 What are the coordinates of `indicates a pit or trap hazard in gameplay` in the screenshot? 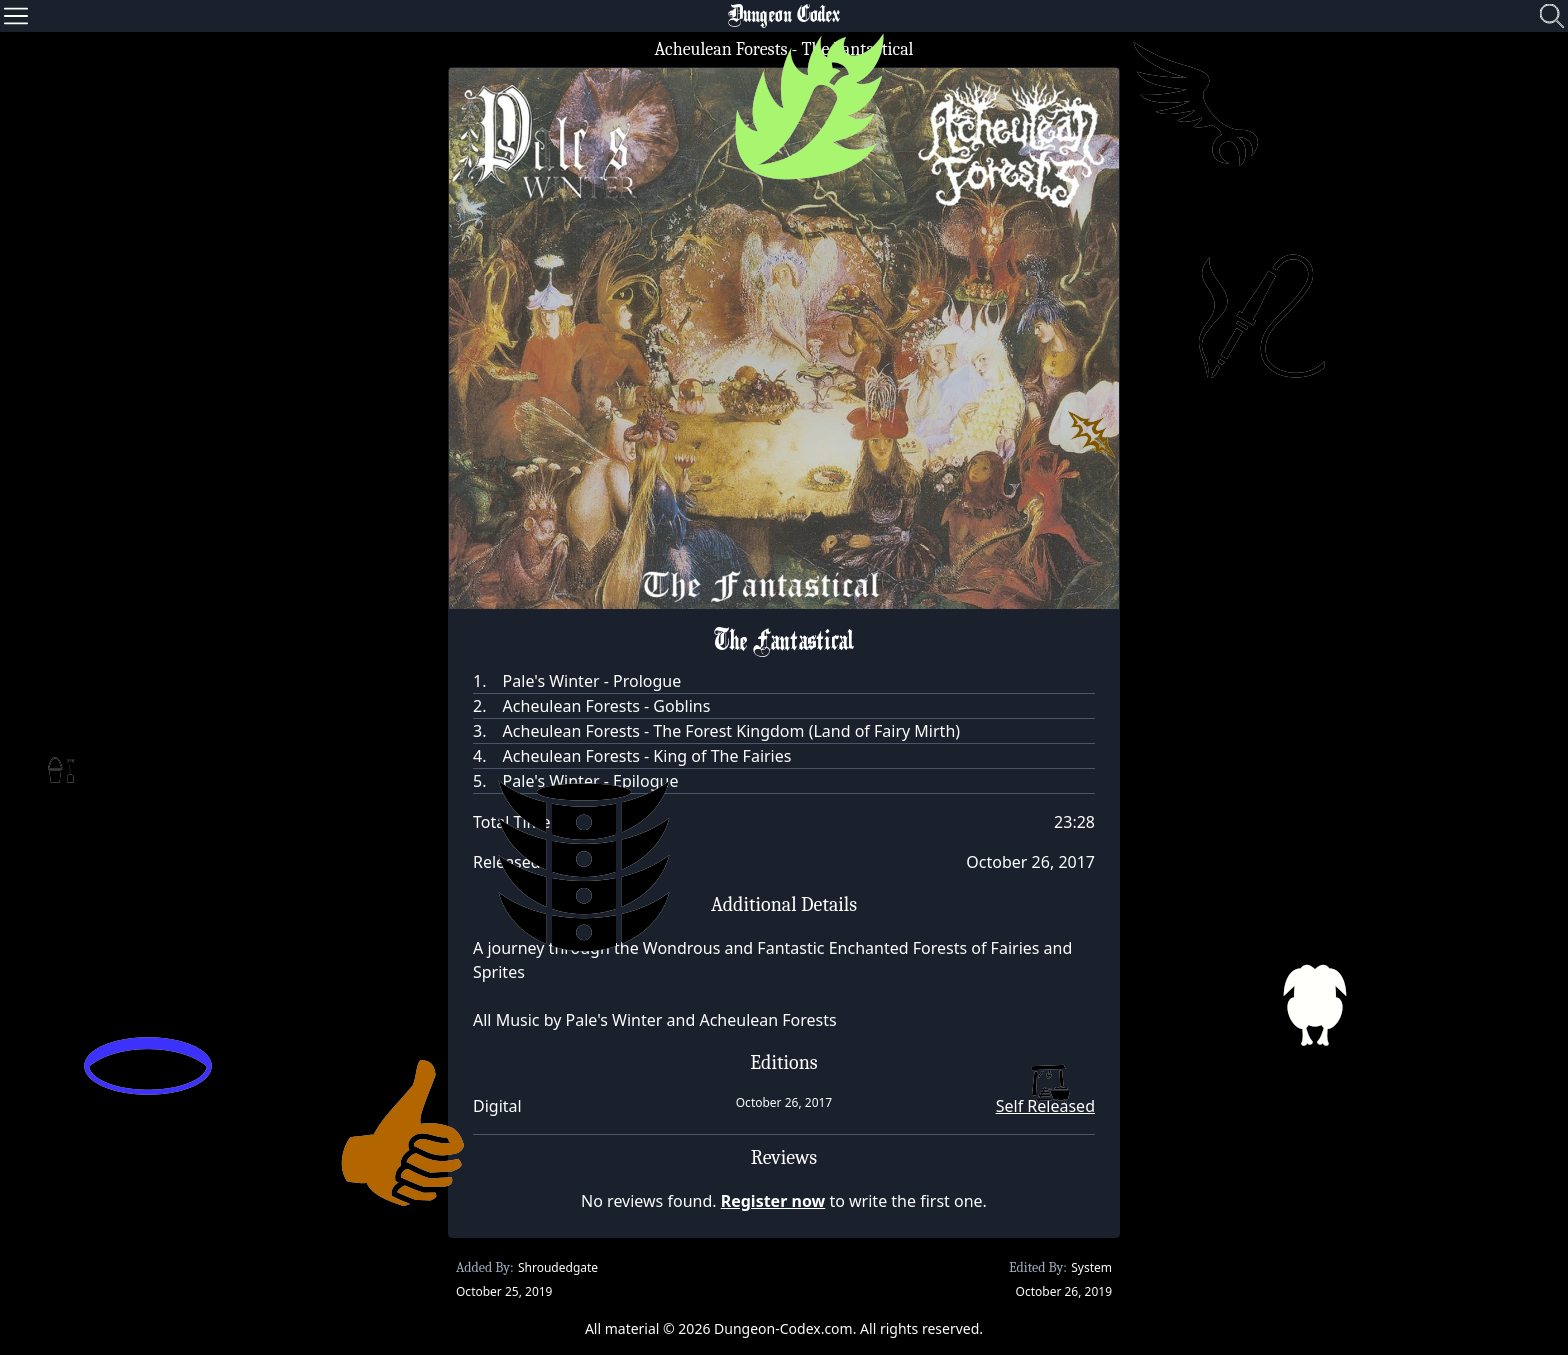 It's located at (148, 1066).